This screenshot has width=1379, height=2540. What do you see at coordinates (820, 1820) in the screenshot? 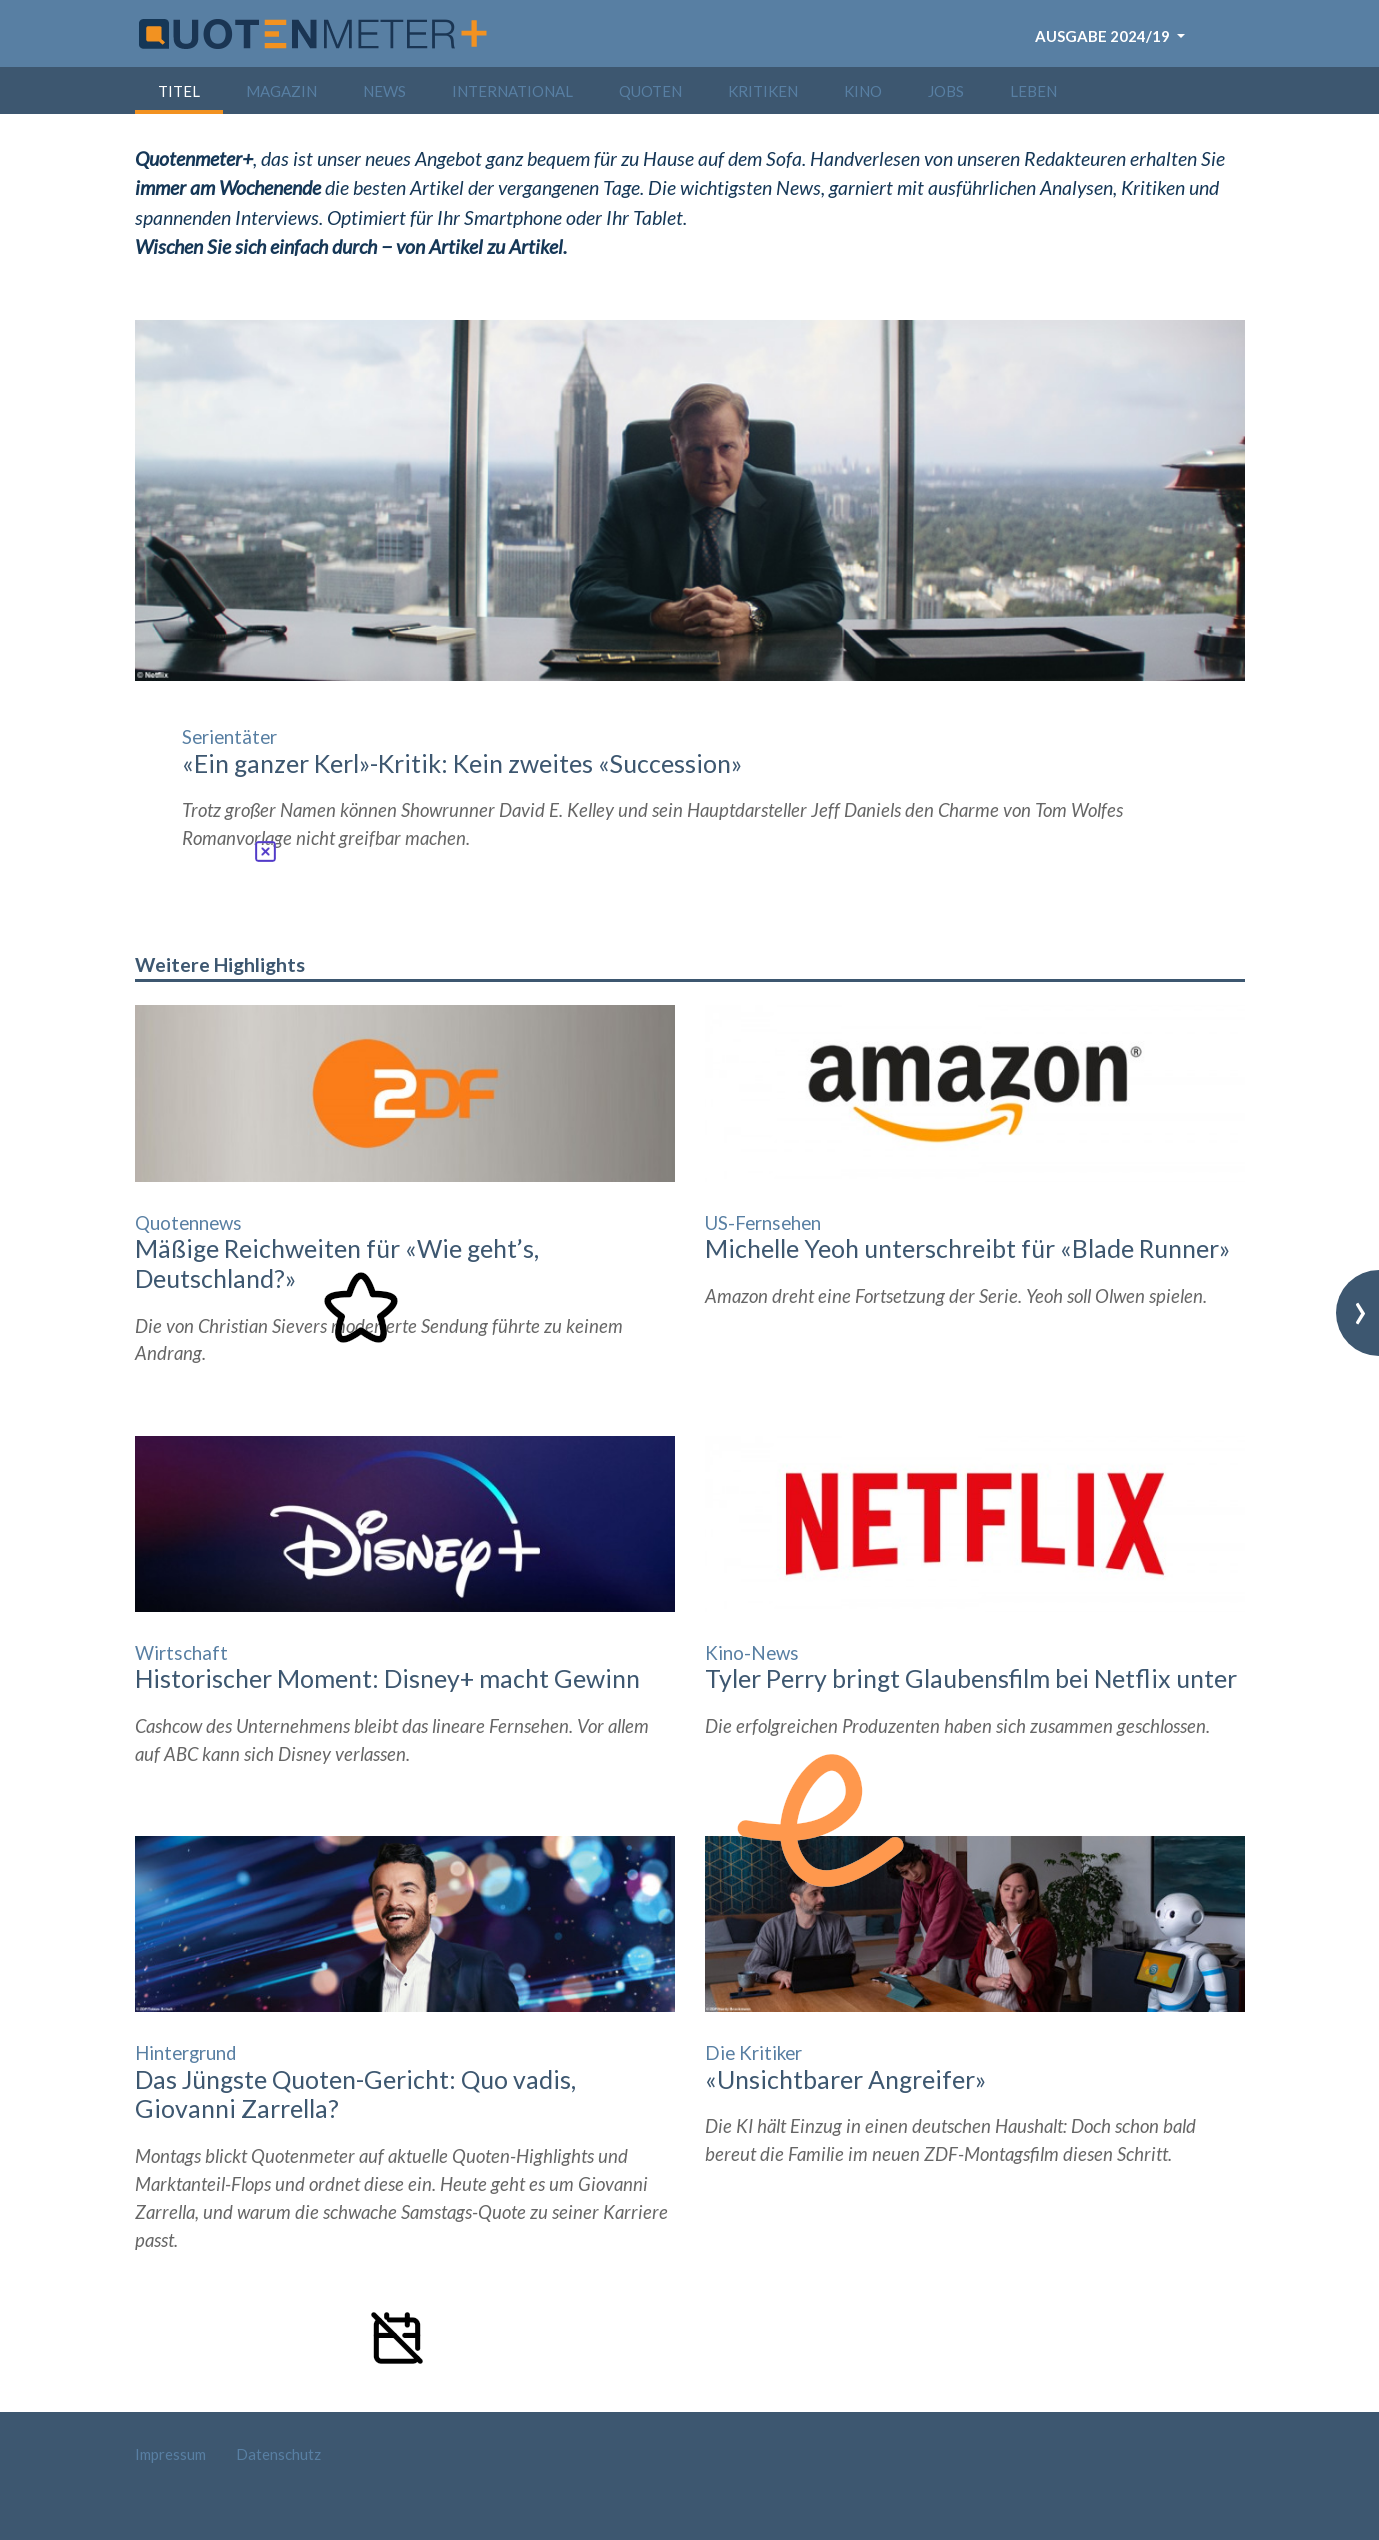
I see `ember.js framework logo` at bounding box center [820, 1820].